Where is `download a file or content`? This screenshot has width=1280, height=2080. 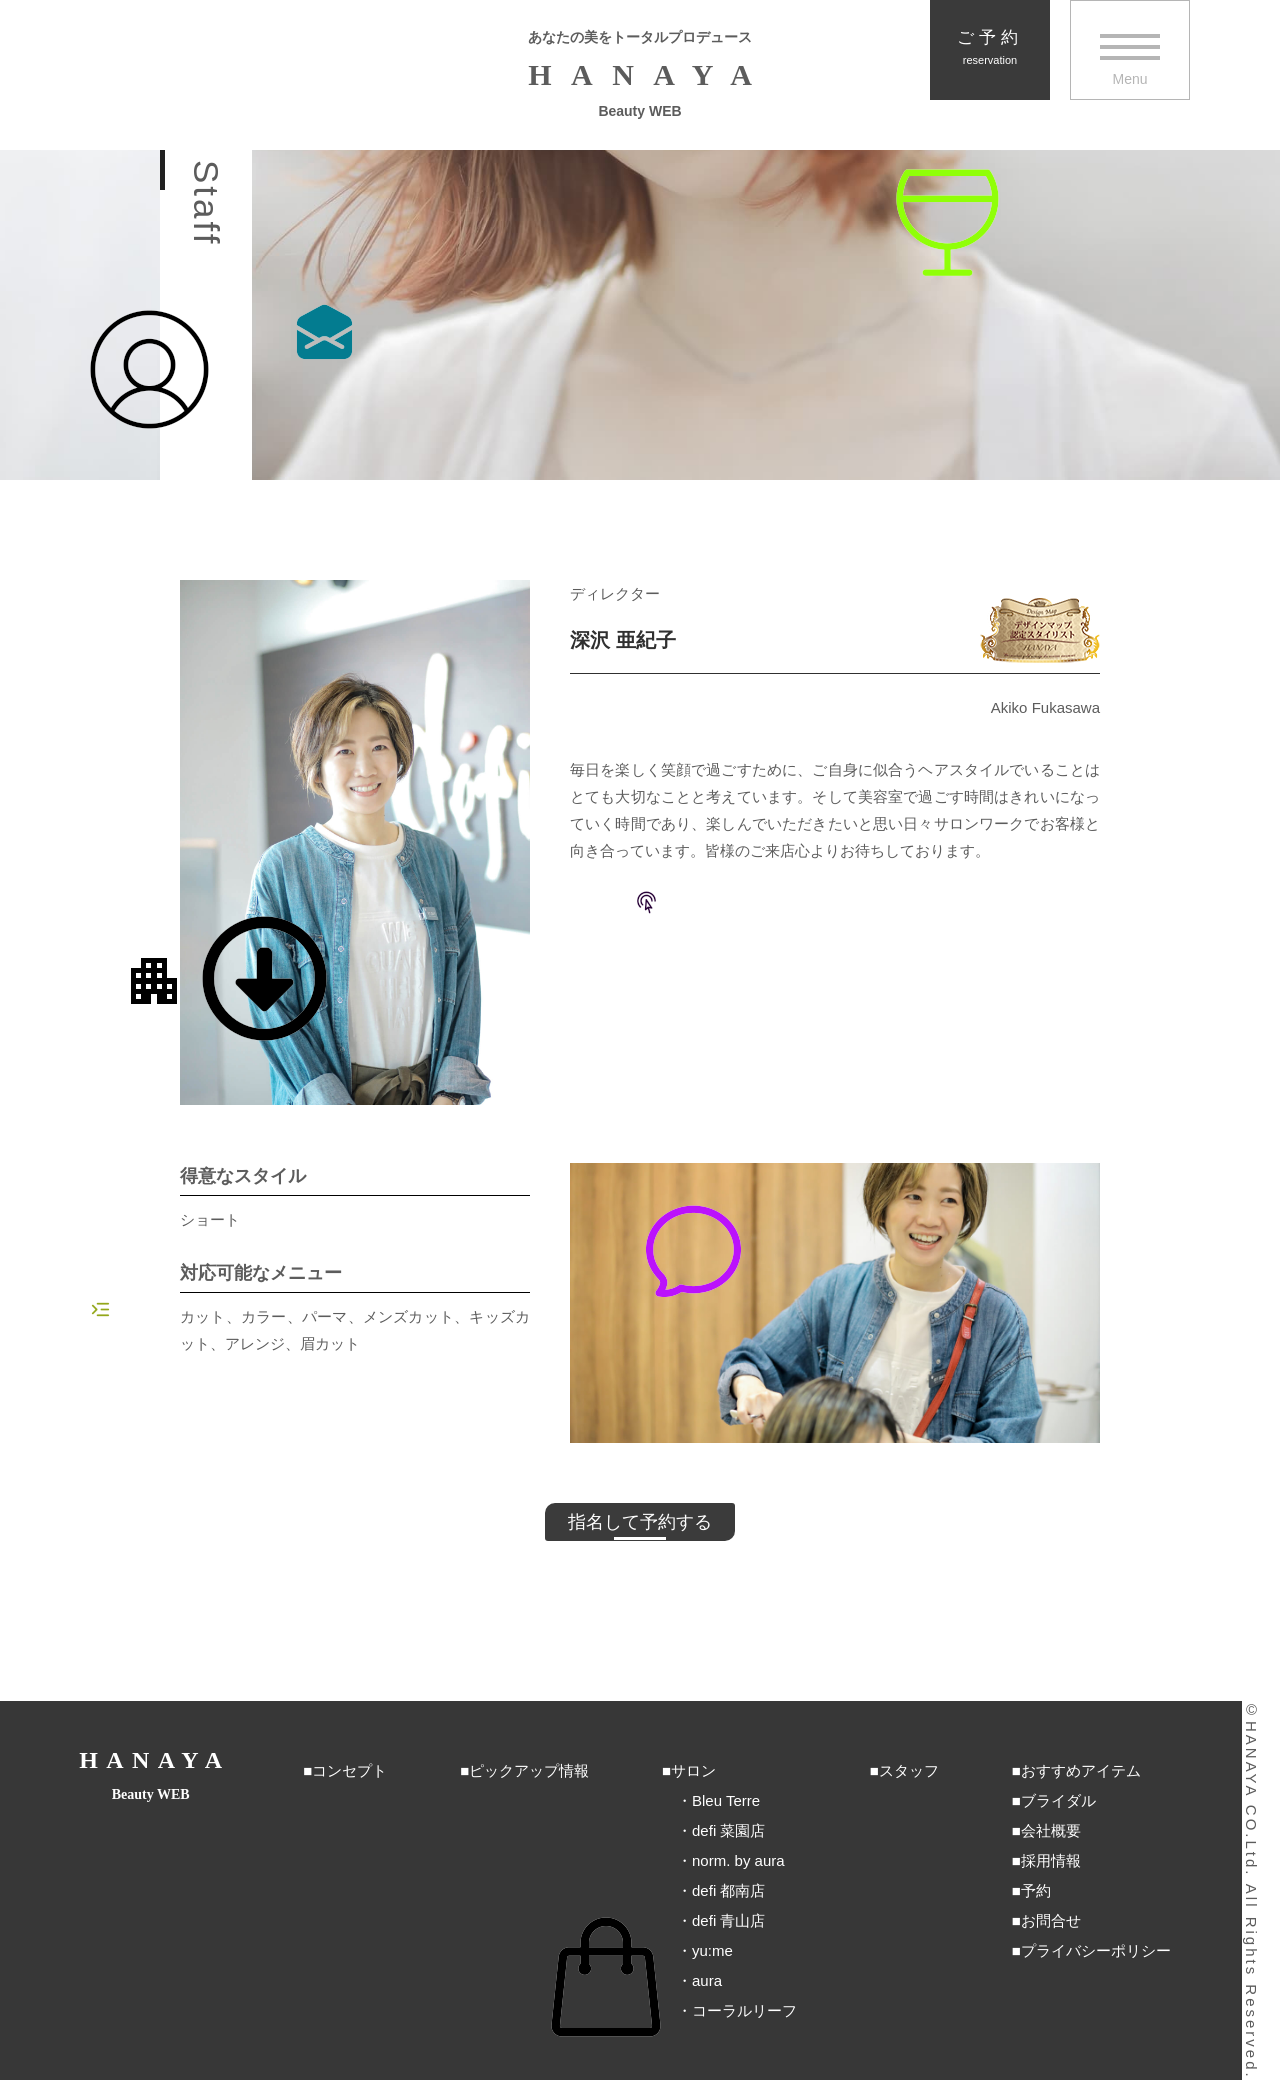
download a file or content is located at coordinates (264, 978).